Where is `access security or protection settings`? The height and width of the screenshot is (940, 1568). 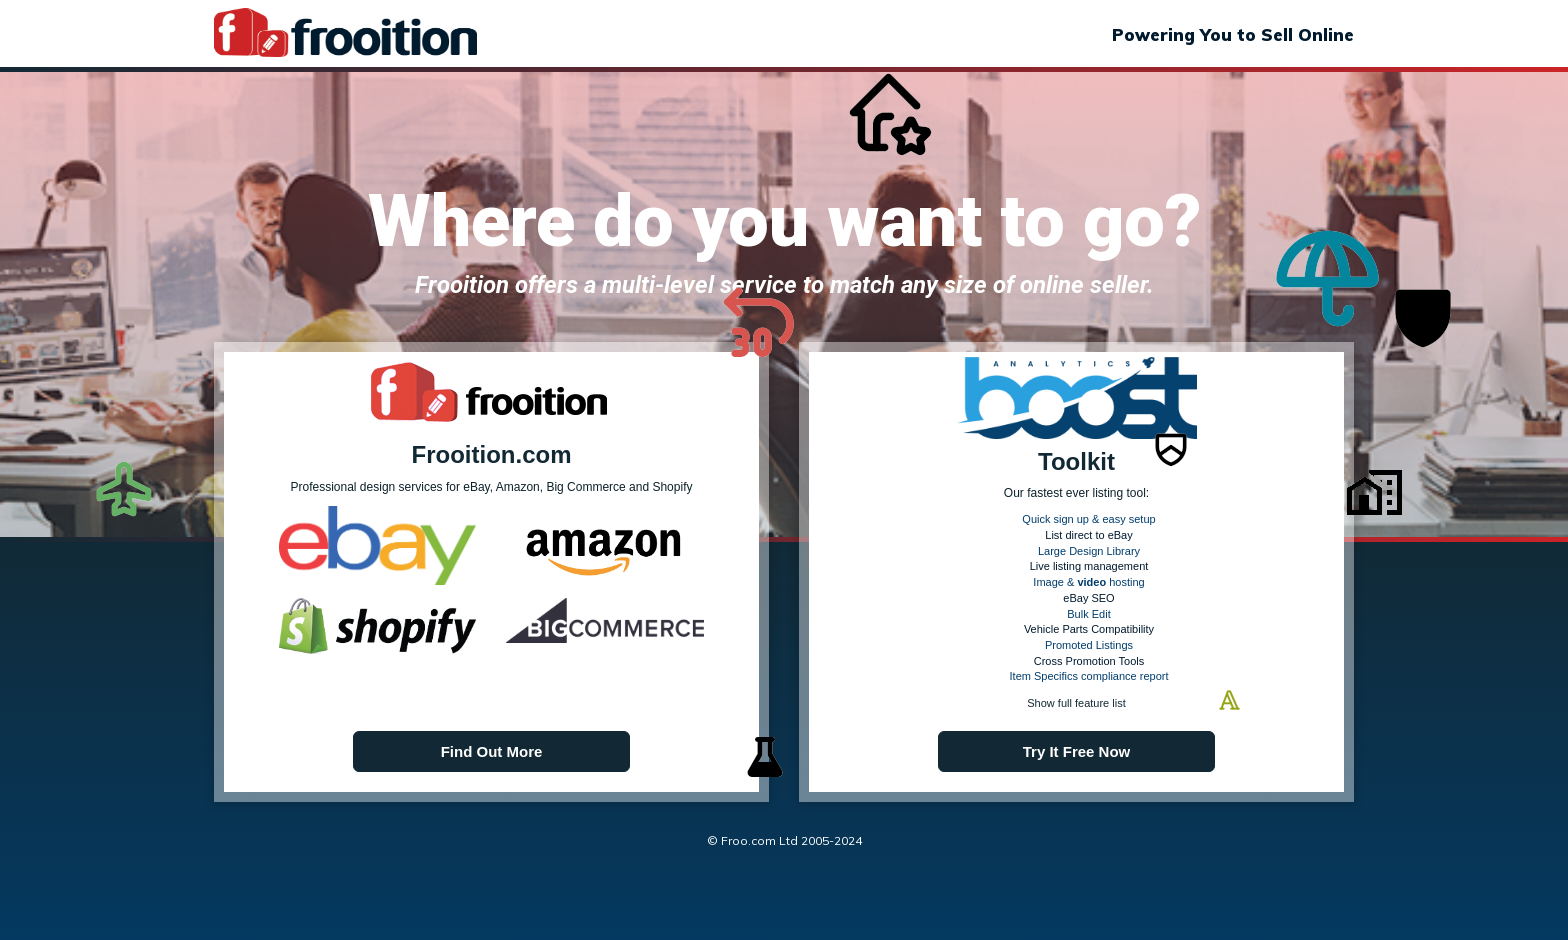
access security or protection settings is located at coordinates (1171, 448).